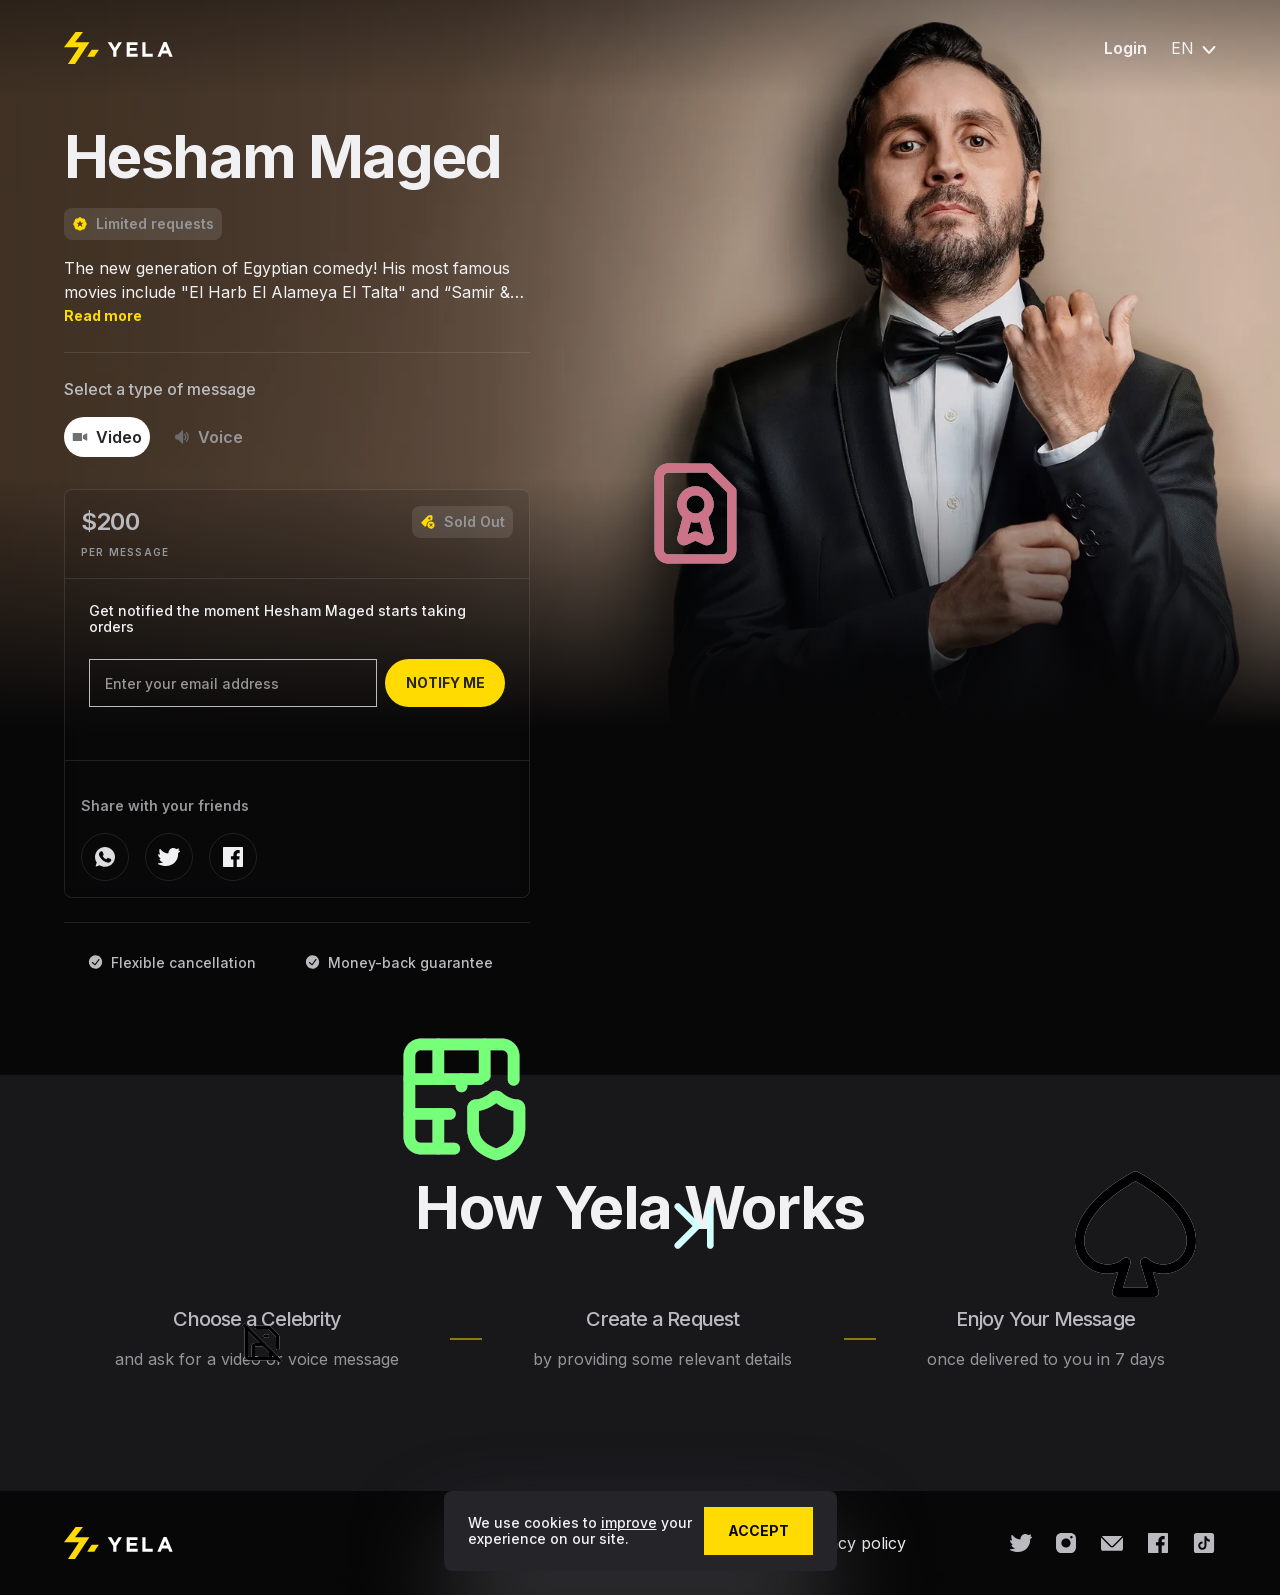 The width and height of the screenshot is (1280, 1595). I want to click on spade suit icon for card games, so click(1135, 1236).